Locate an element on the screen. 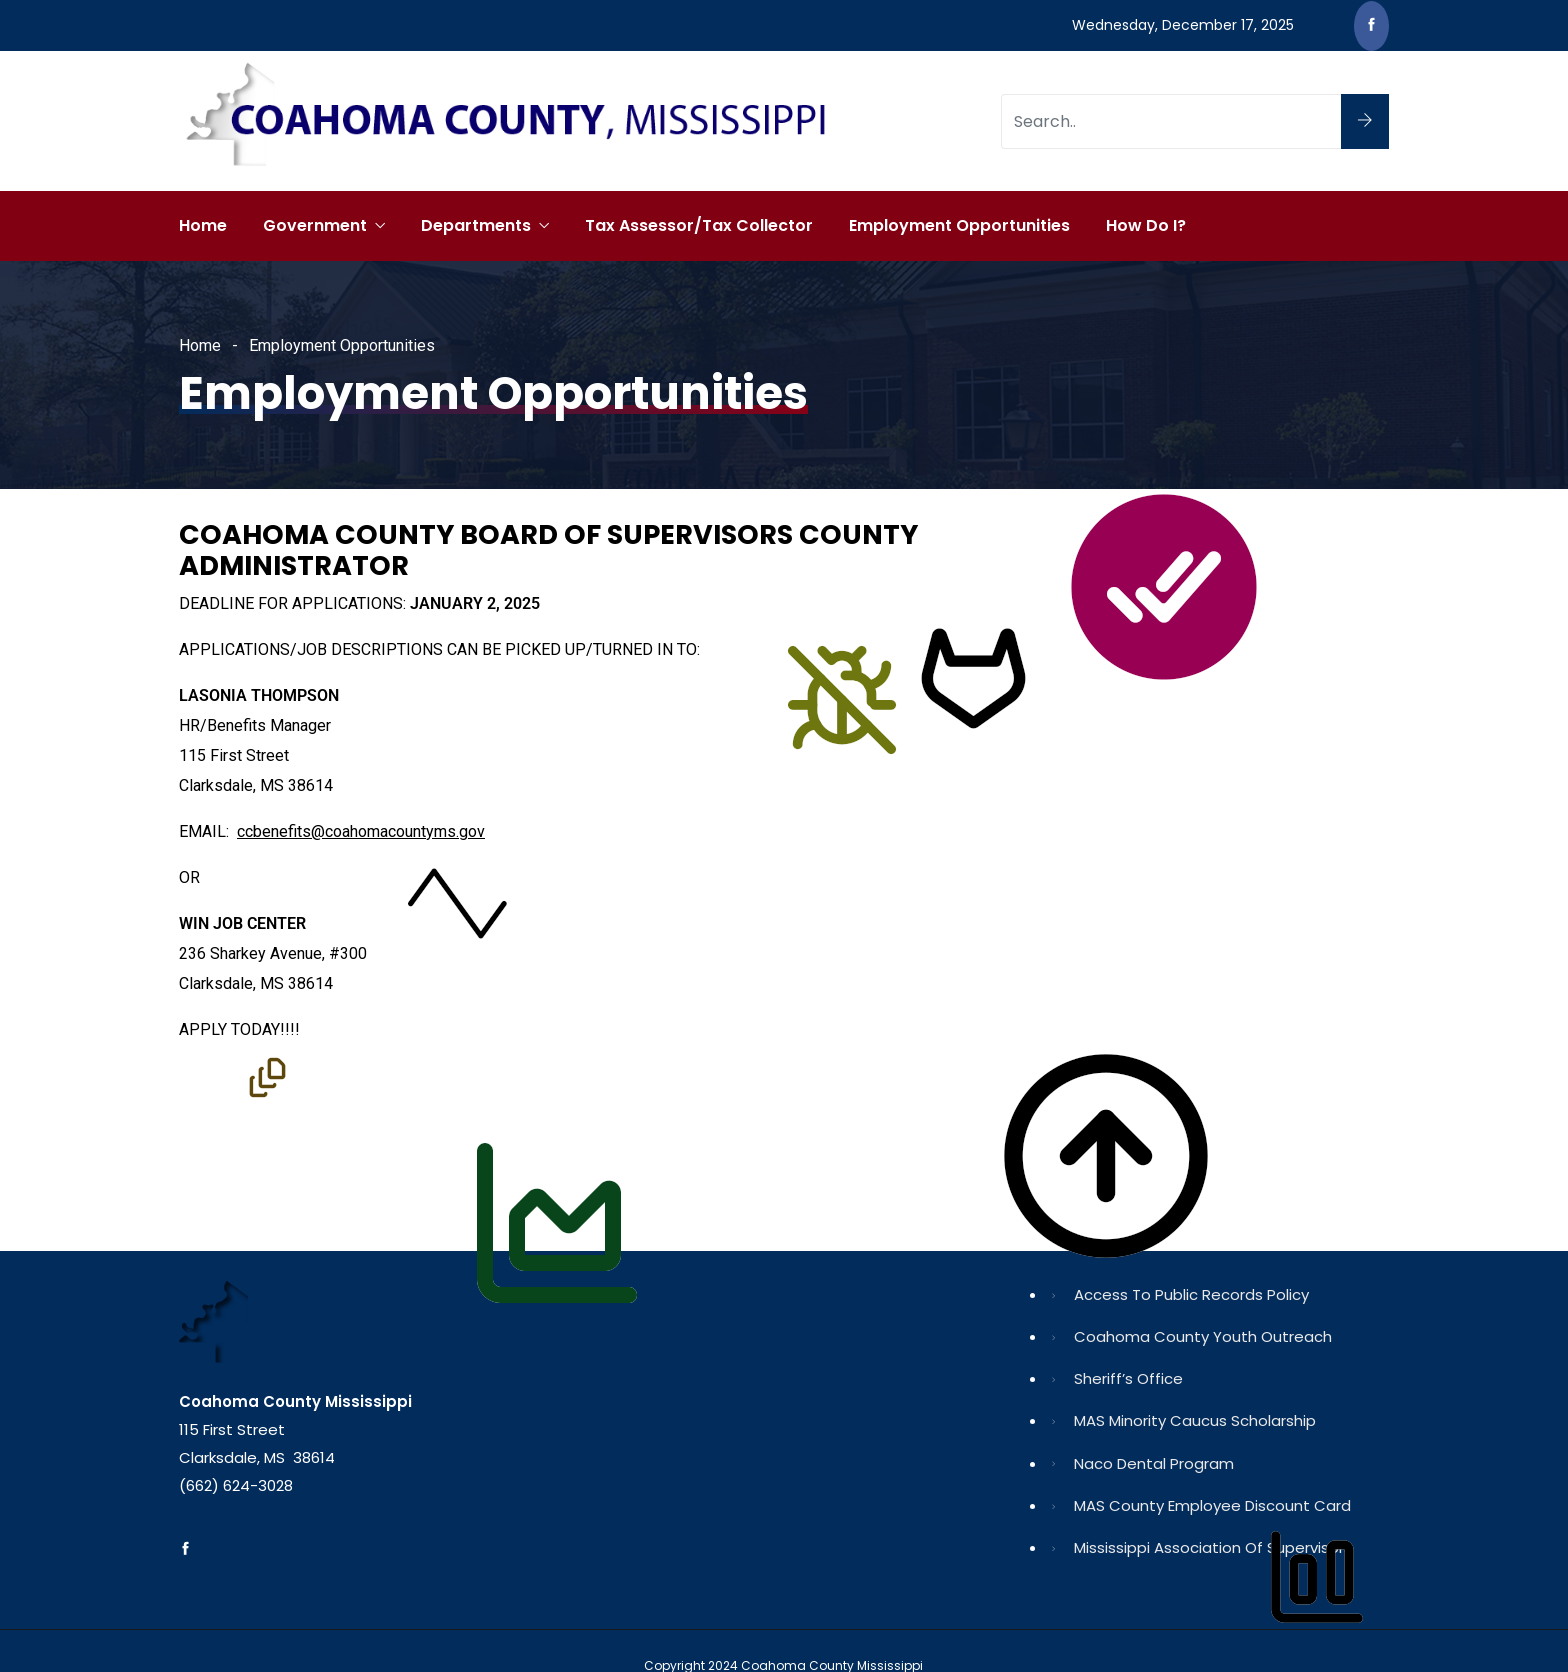 The image size is (1568, 1672). view stacked or grouped files is located at coordinates (267, 1077).